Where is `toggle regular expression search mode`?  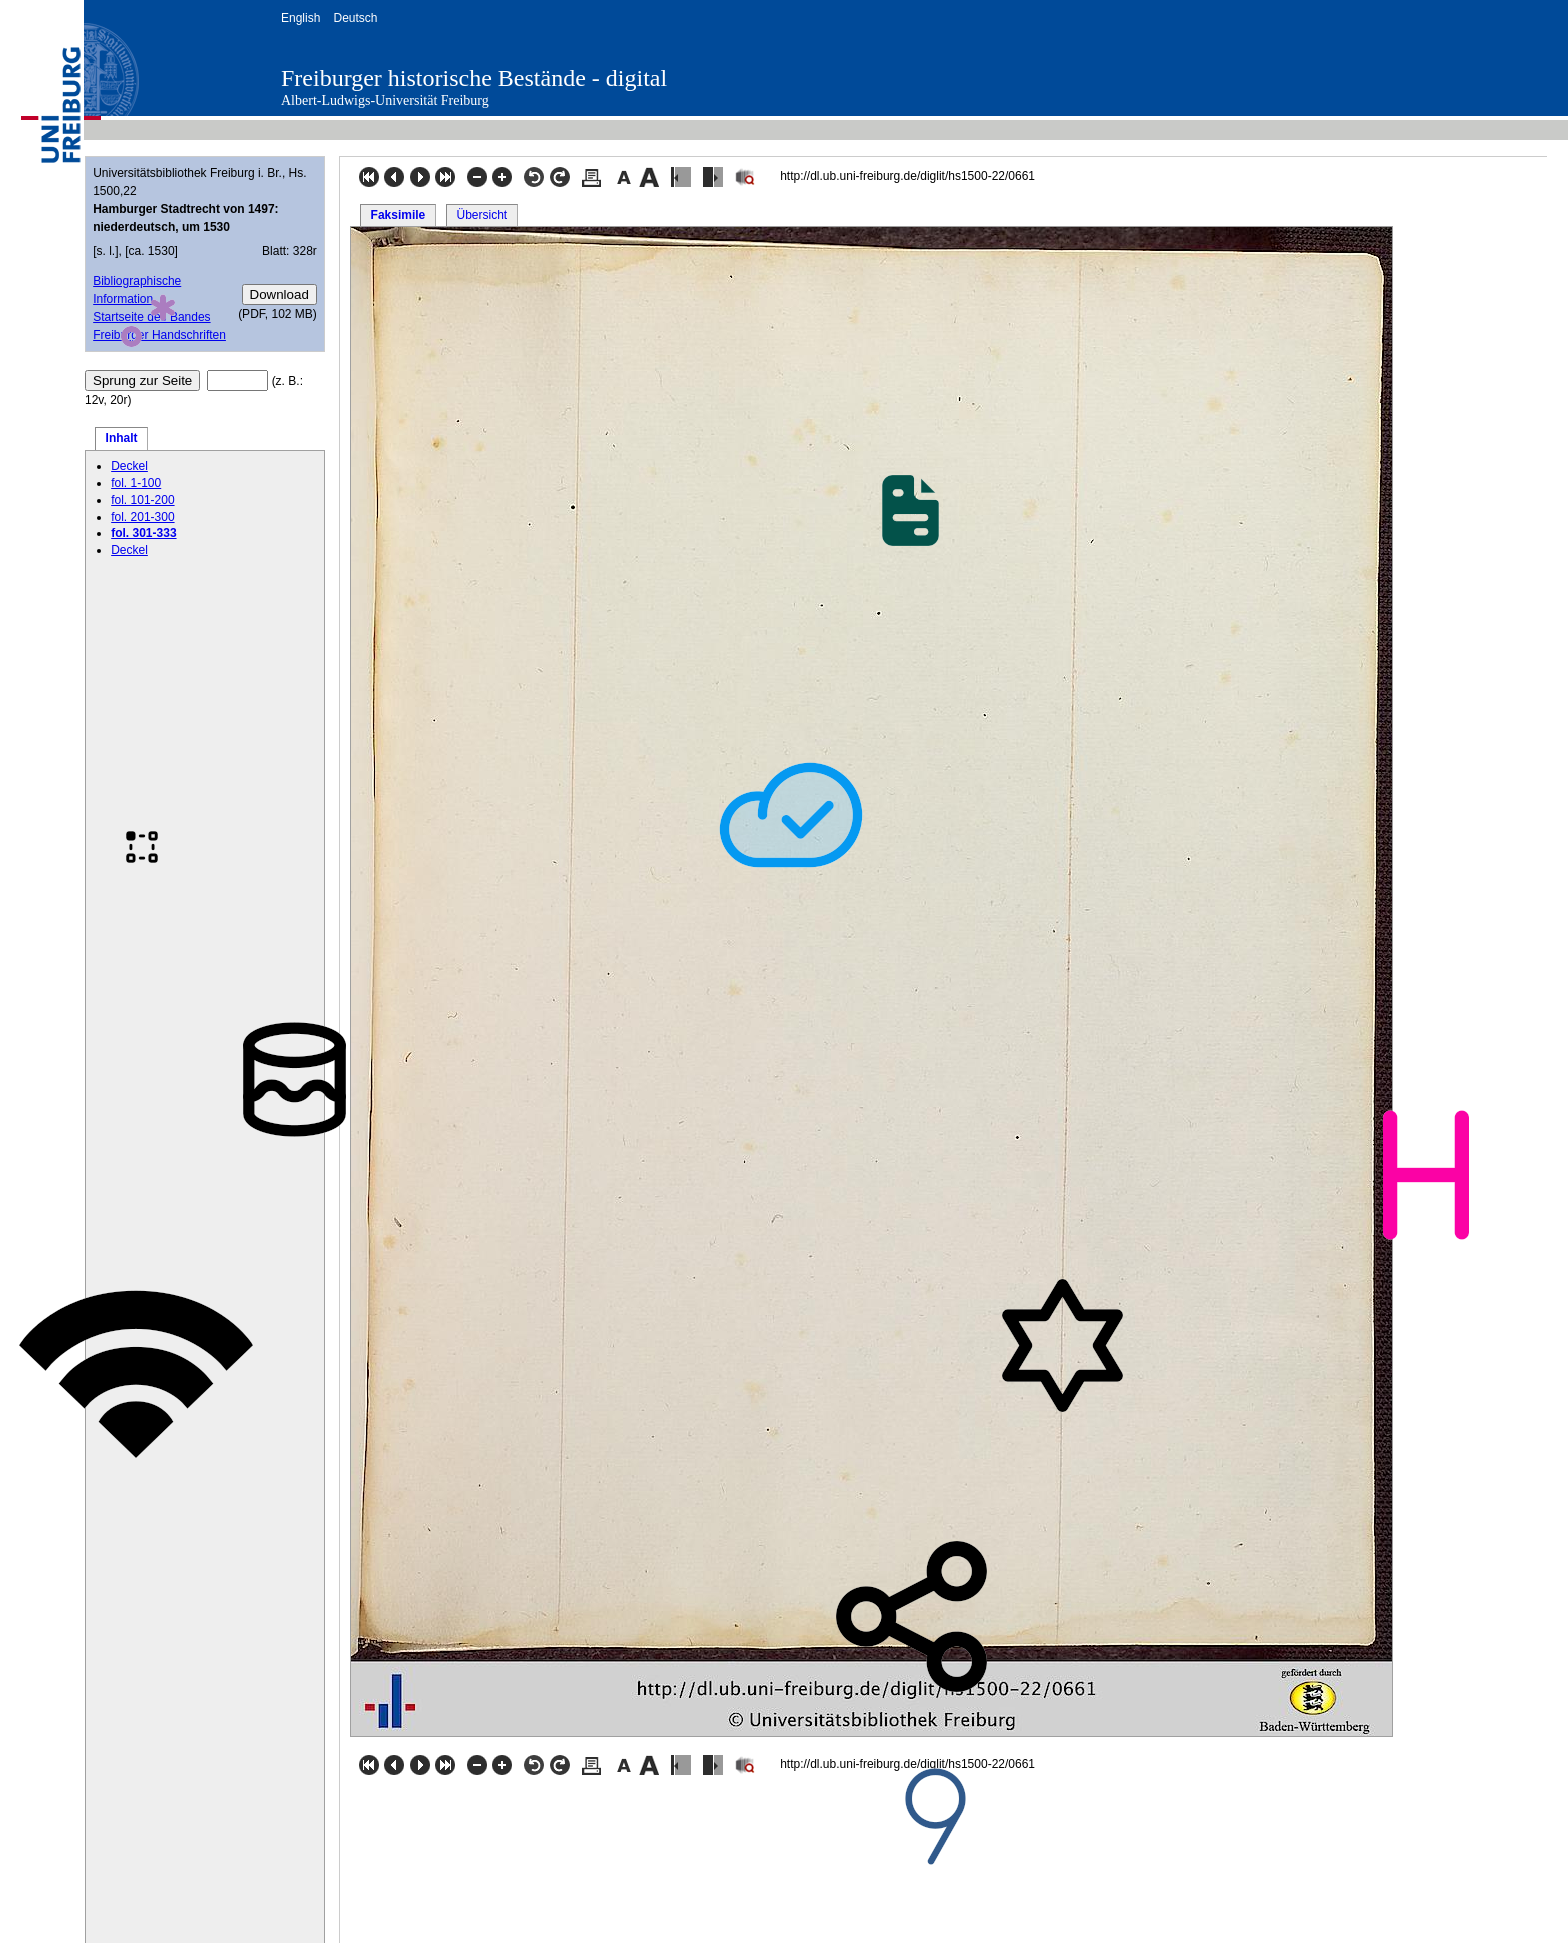 toggle regular expression search mode is located at coordinates (148, 320).